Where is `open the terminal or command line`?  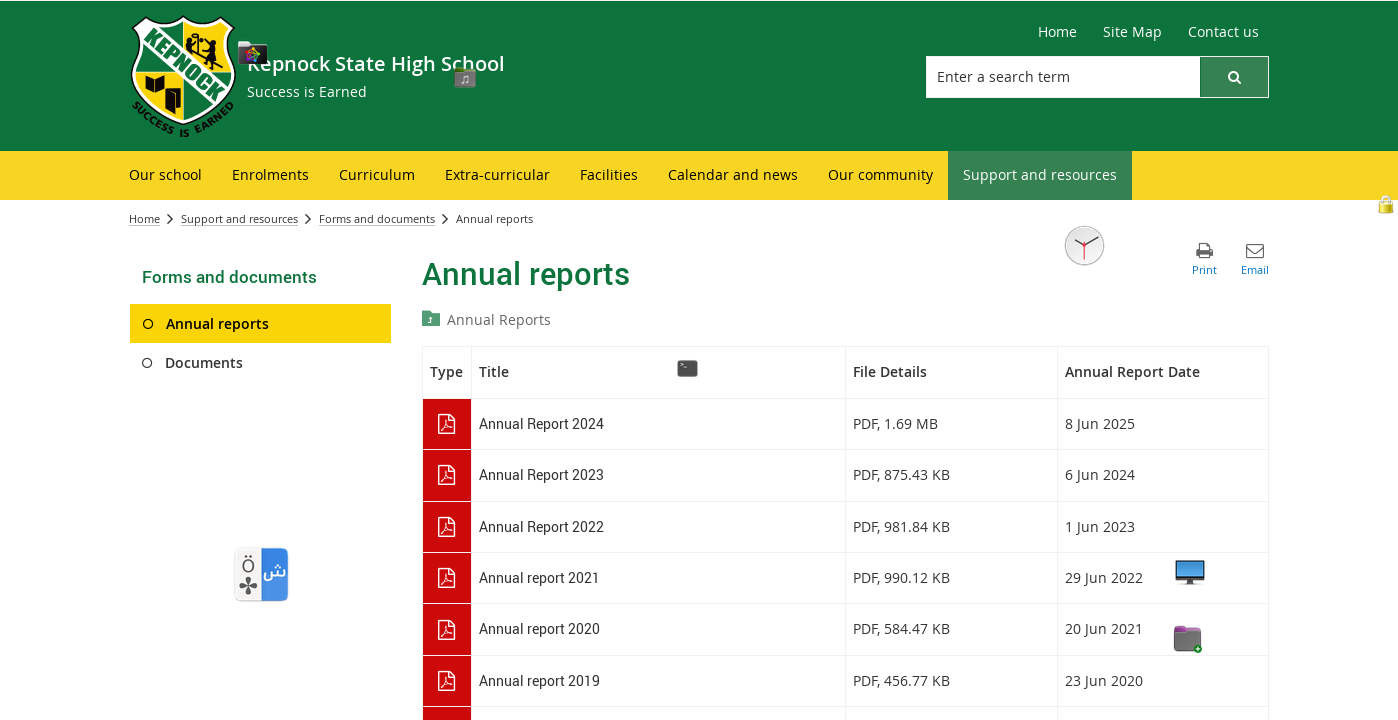 open the terminal or command line is located at coordinates (687, 368).